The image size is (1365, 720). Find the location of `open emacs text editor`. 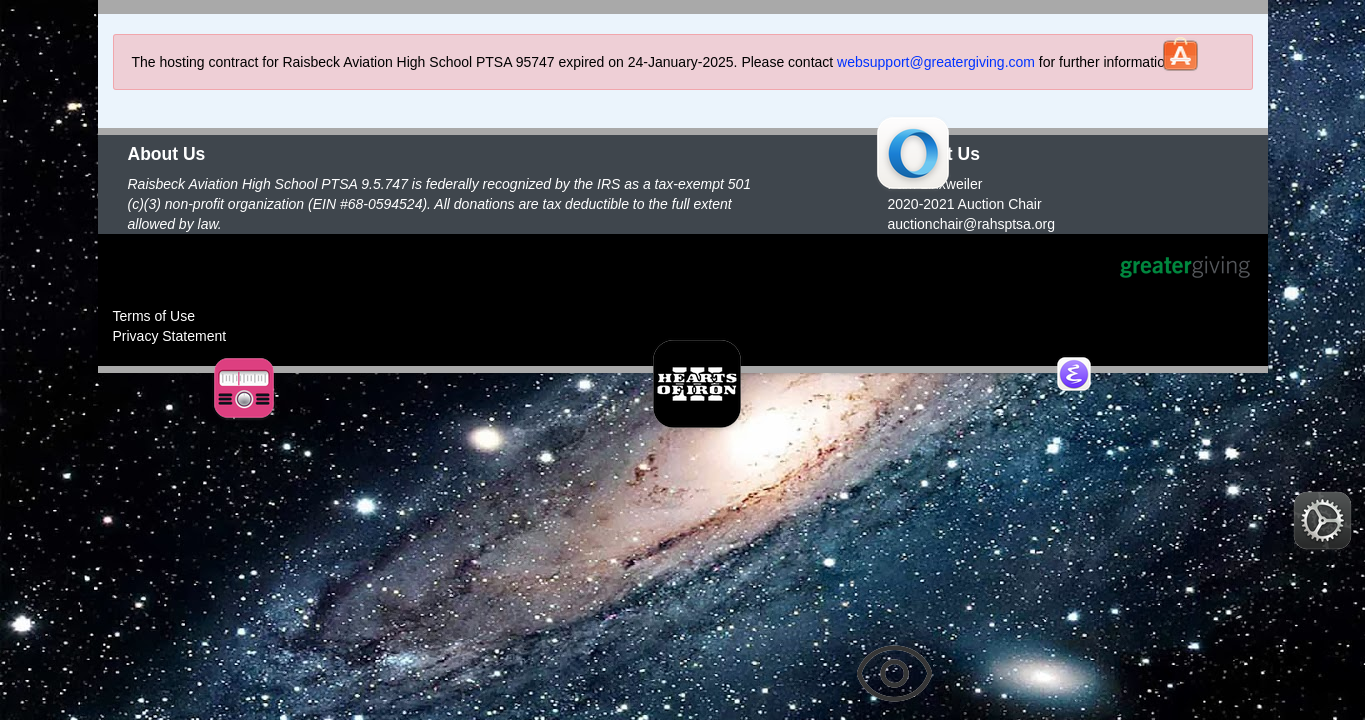

open emacs text editor is located at coordinates (1074, 374).